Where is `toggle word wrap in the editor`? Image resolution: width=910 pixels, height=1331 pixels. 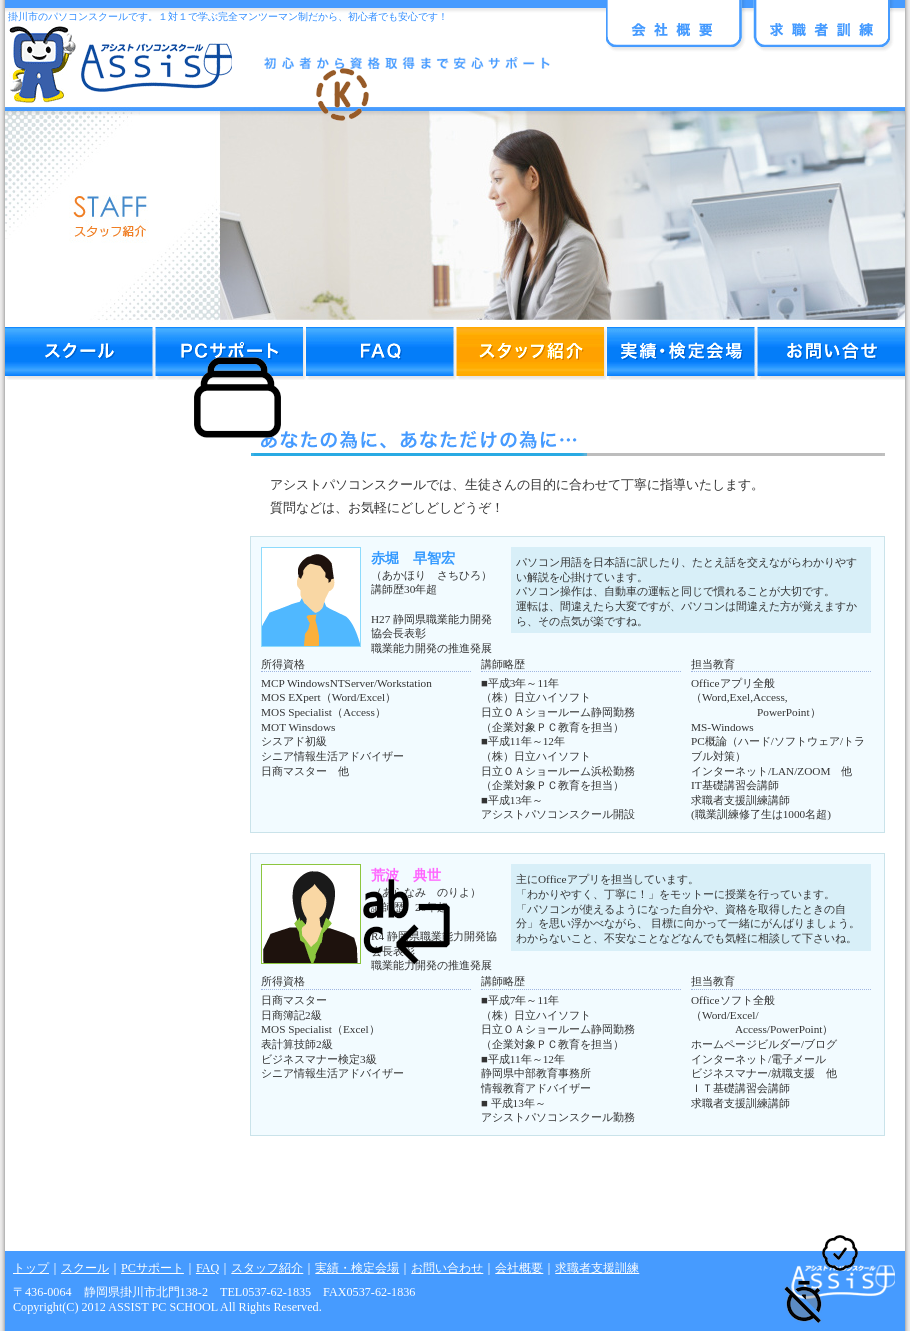
toggle word wrap in the editor is located at coordinates (406, 922).